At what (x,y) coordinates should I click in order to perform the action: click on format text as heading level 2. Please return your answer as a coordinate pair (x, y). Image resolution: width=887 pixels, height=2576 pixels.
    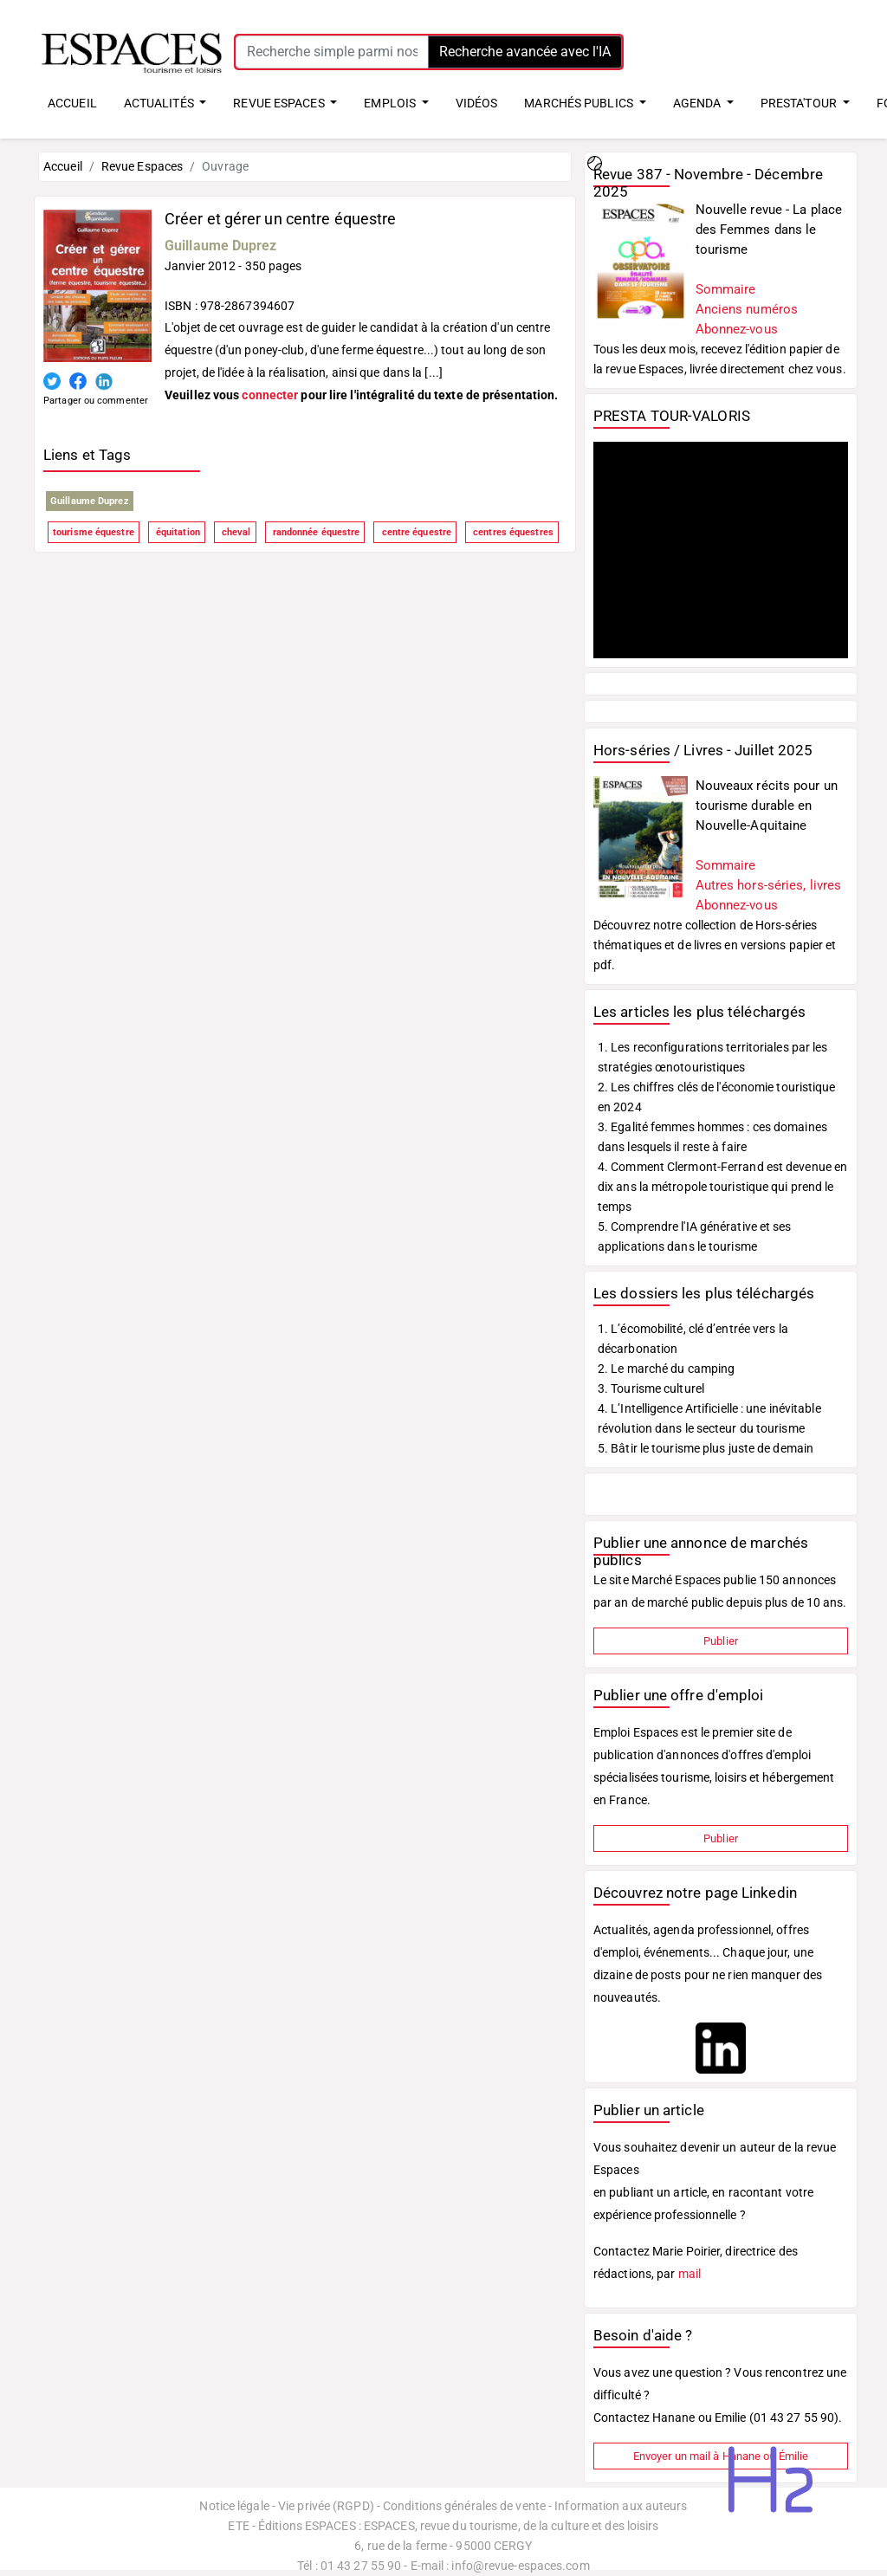
    Looking at the image, I should click on (770, 2479).